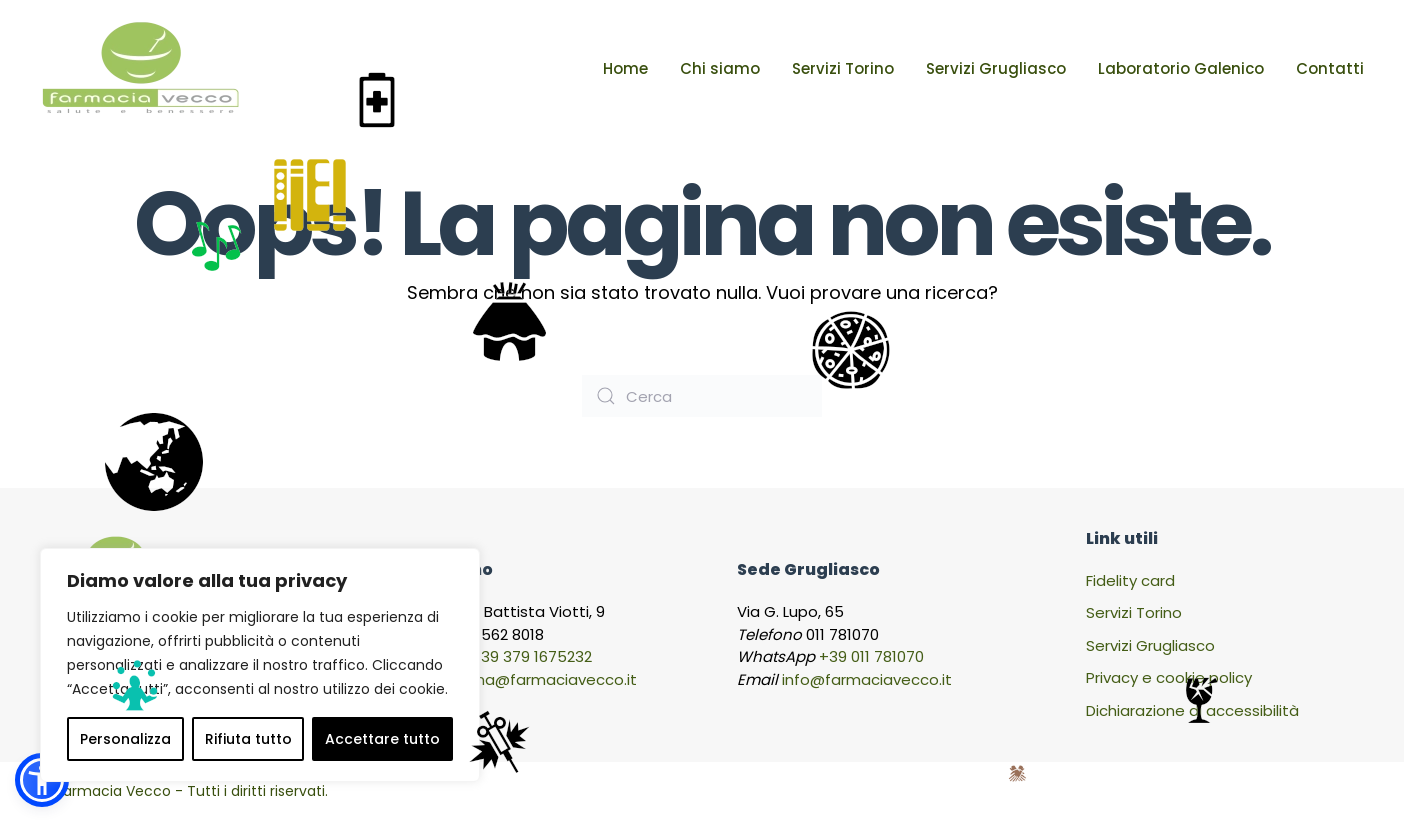  I want to click on food or restaurant category in a game menu, so click(851, 350).